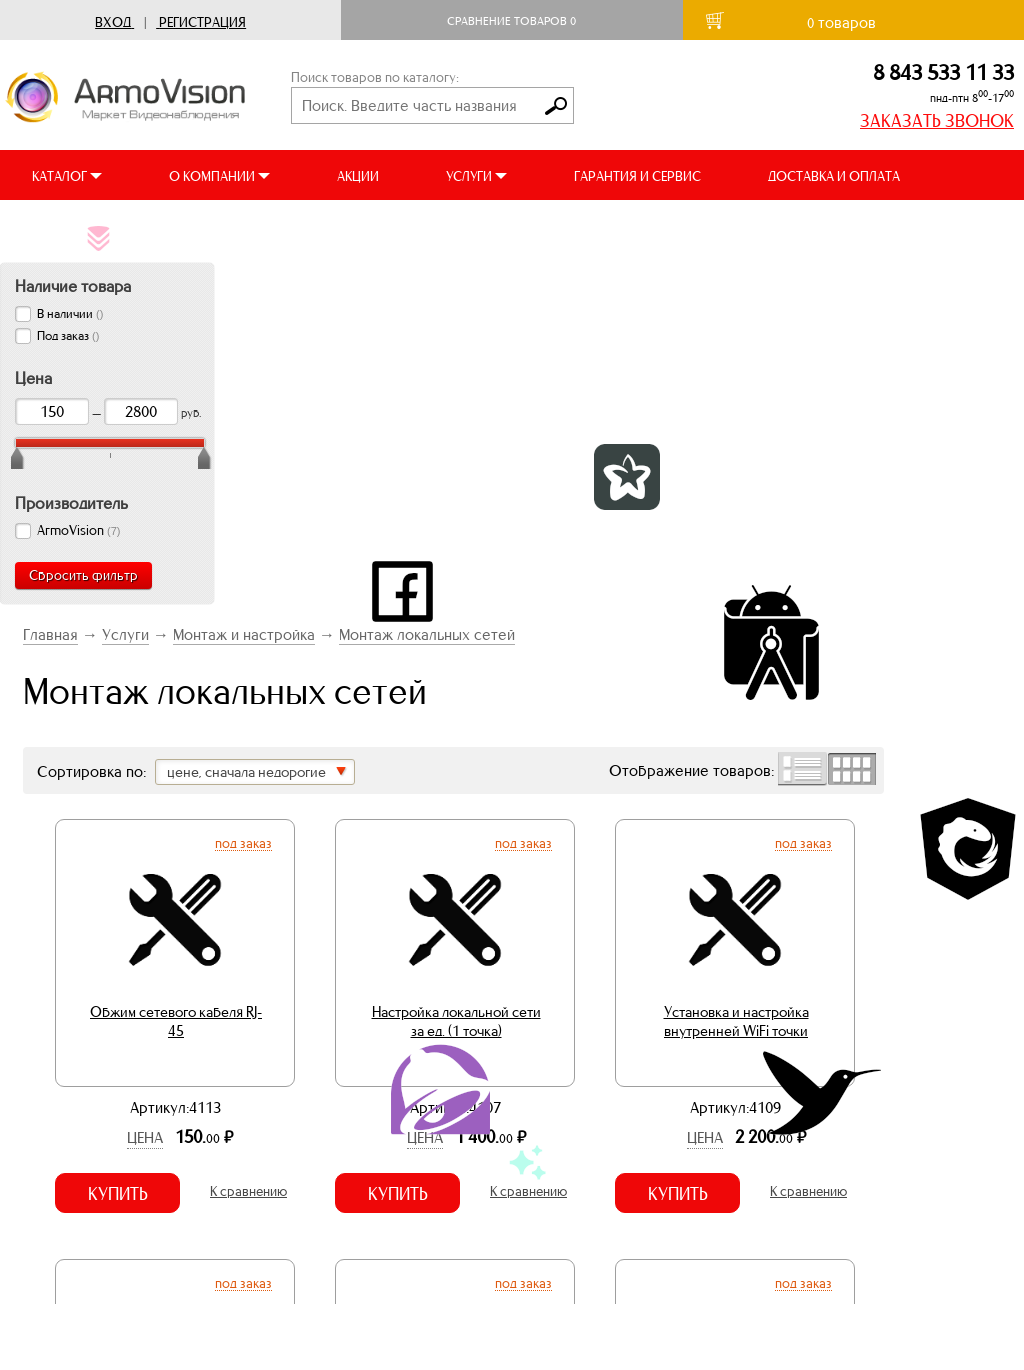 The height and width of the screenshot is (1370, 1024). Describe the element at coordinates (771, 642) in the screenshot. I see `open android studio` at that location.